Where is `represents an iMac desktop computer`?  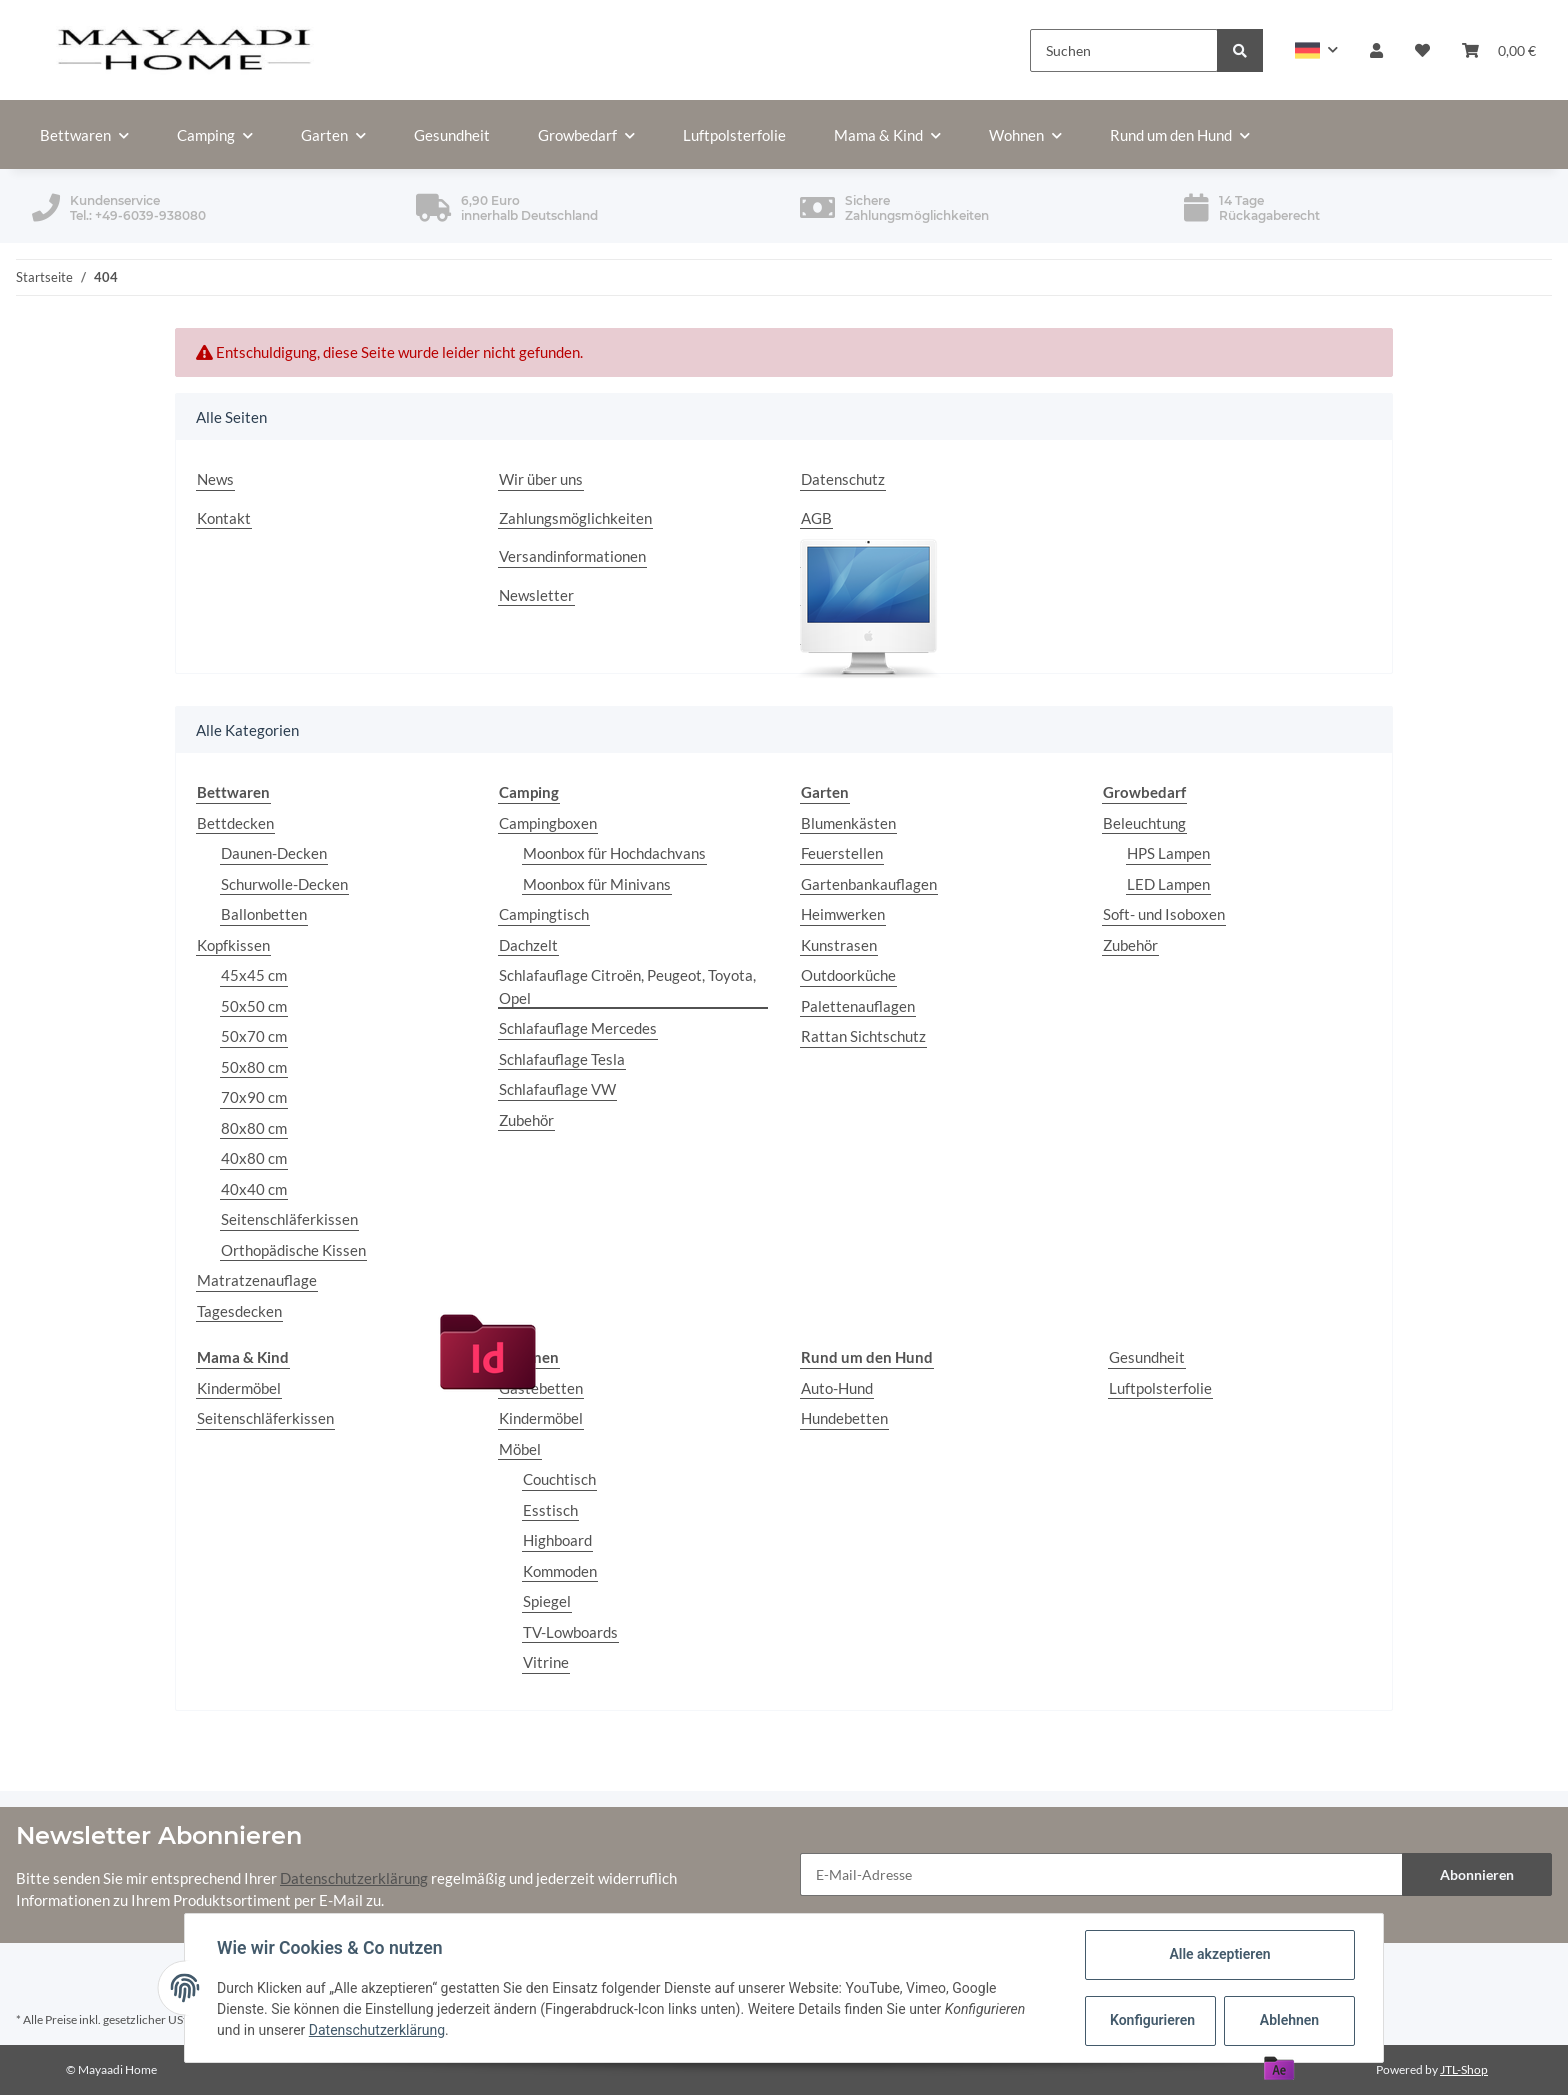 represents an iMac desktop computer is located at coordinates (868, 599).